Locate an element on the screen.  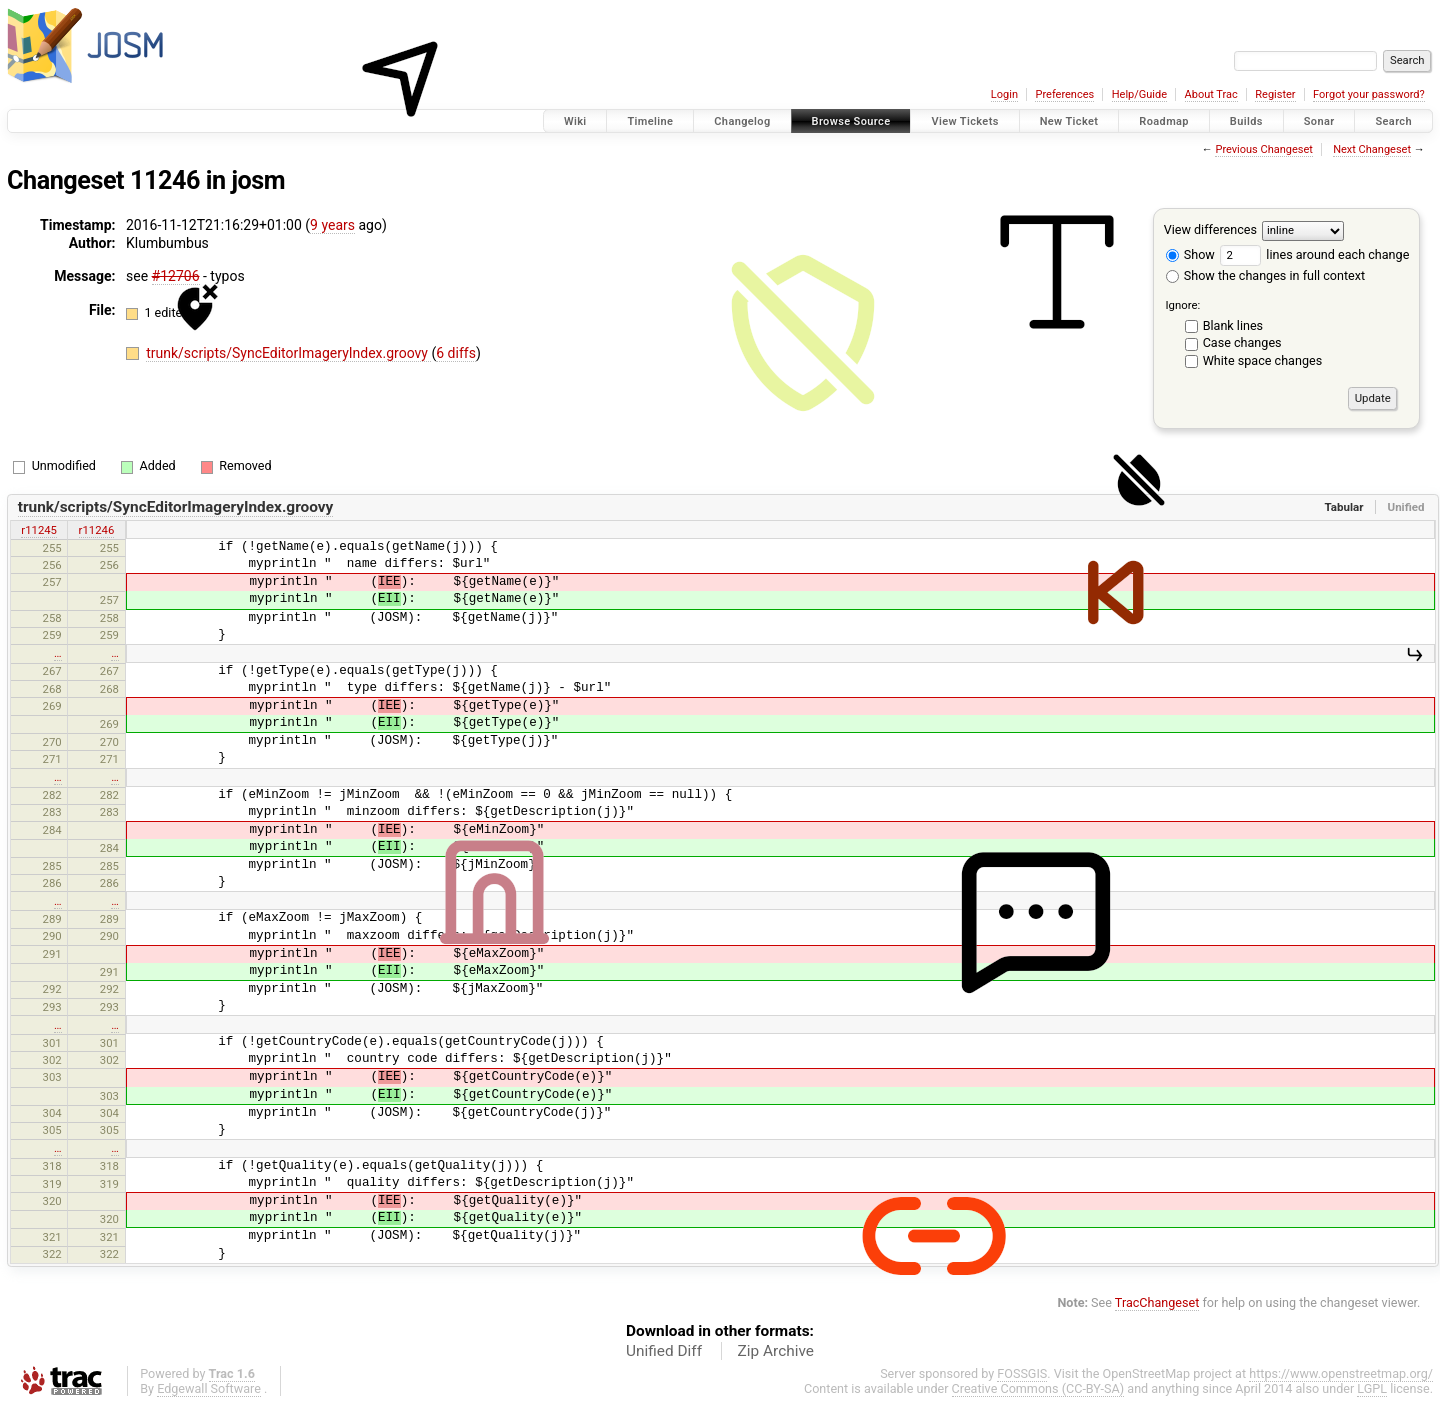
open messaging or chat is located at coordinates (1036, 919).